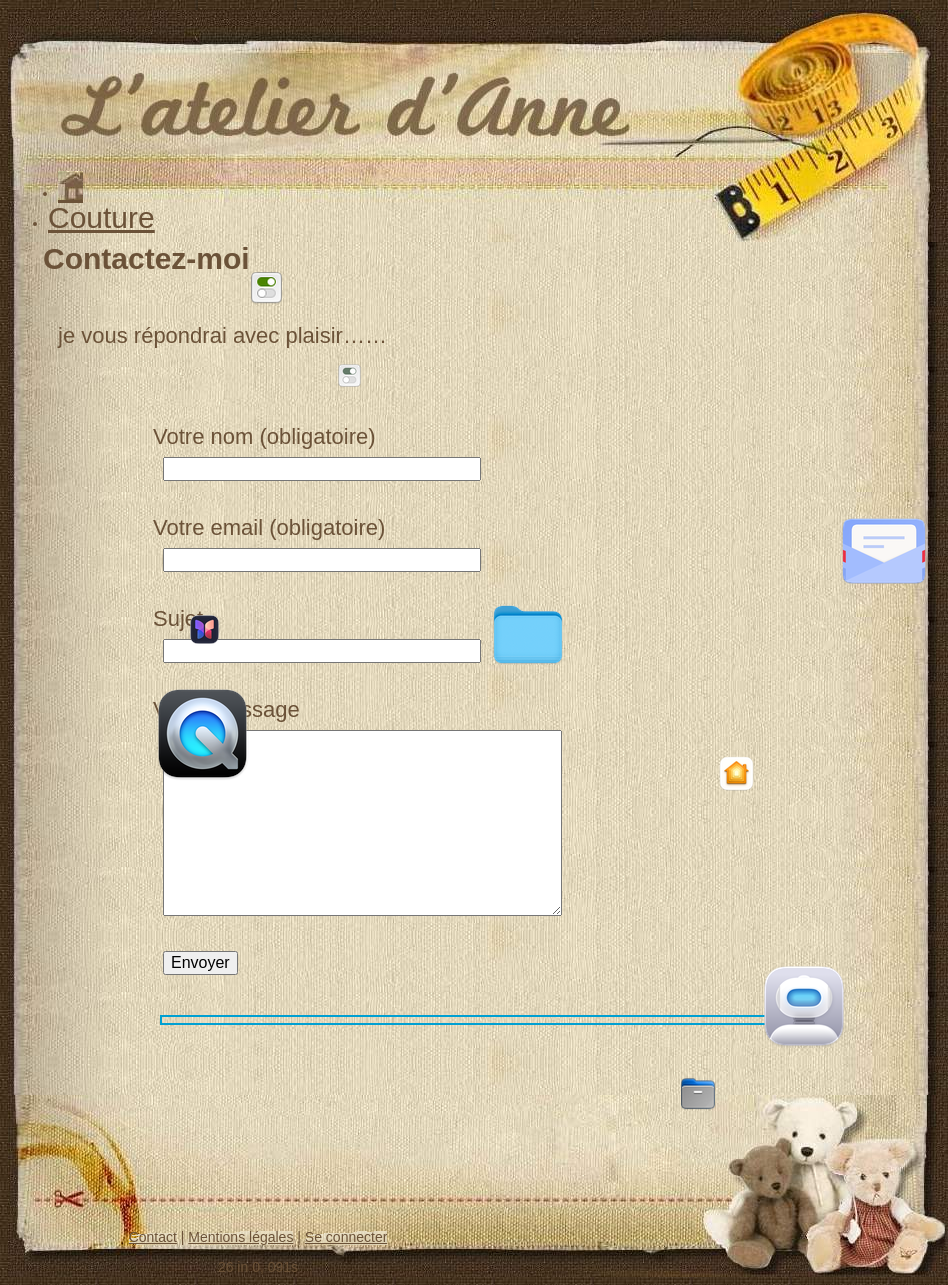 This screenshot has height=1285, width=948. What do you see at coordinates (884, 551) in the screenshot?
I see `open the mail app` at bounding box center [884, 551].